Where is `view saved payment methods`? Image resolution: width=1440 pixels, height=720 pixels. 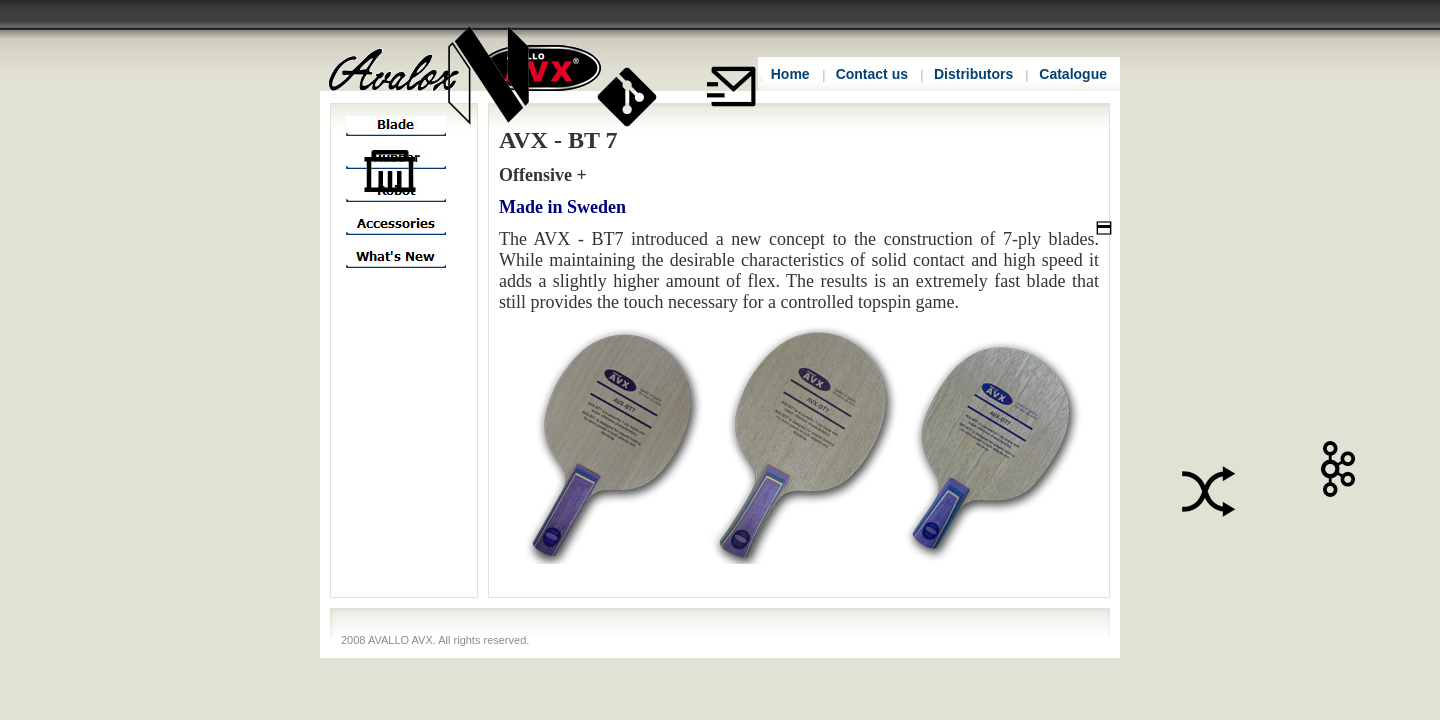
view saved payment methods is located at coordinates (1104, 228).